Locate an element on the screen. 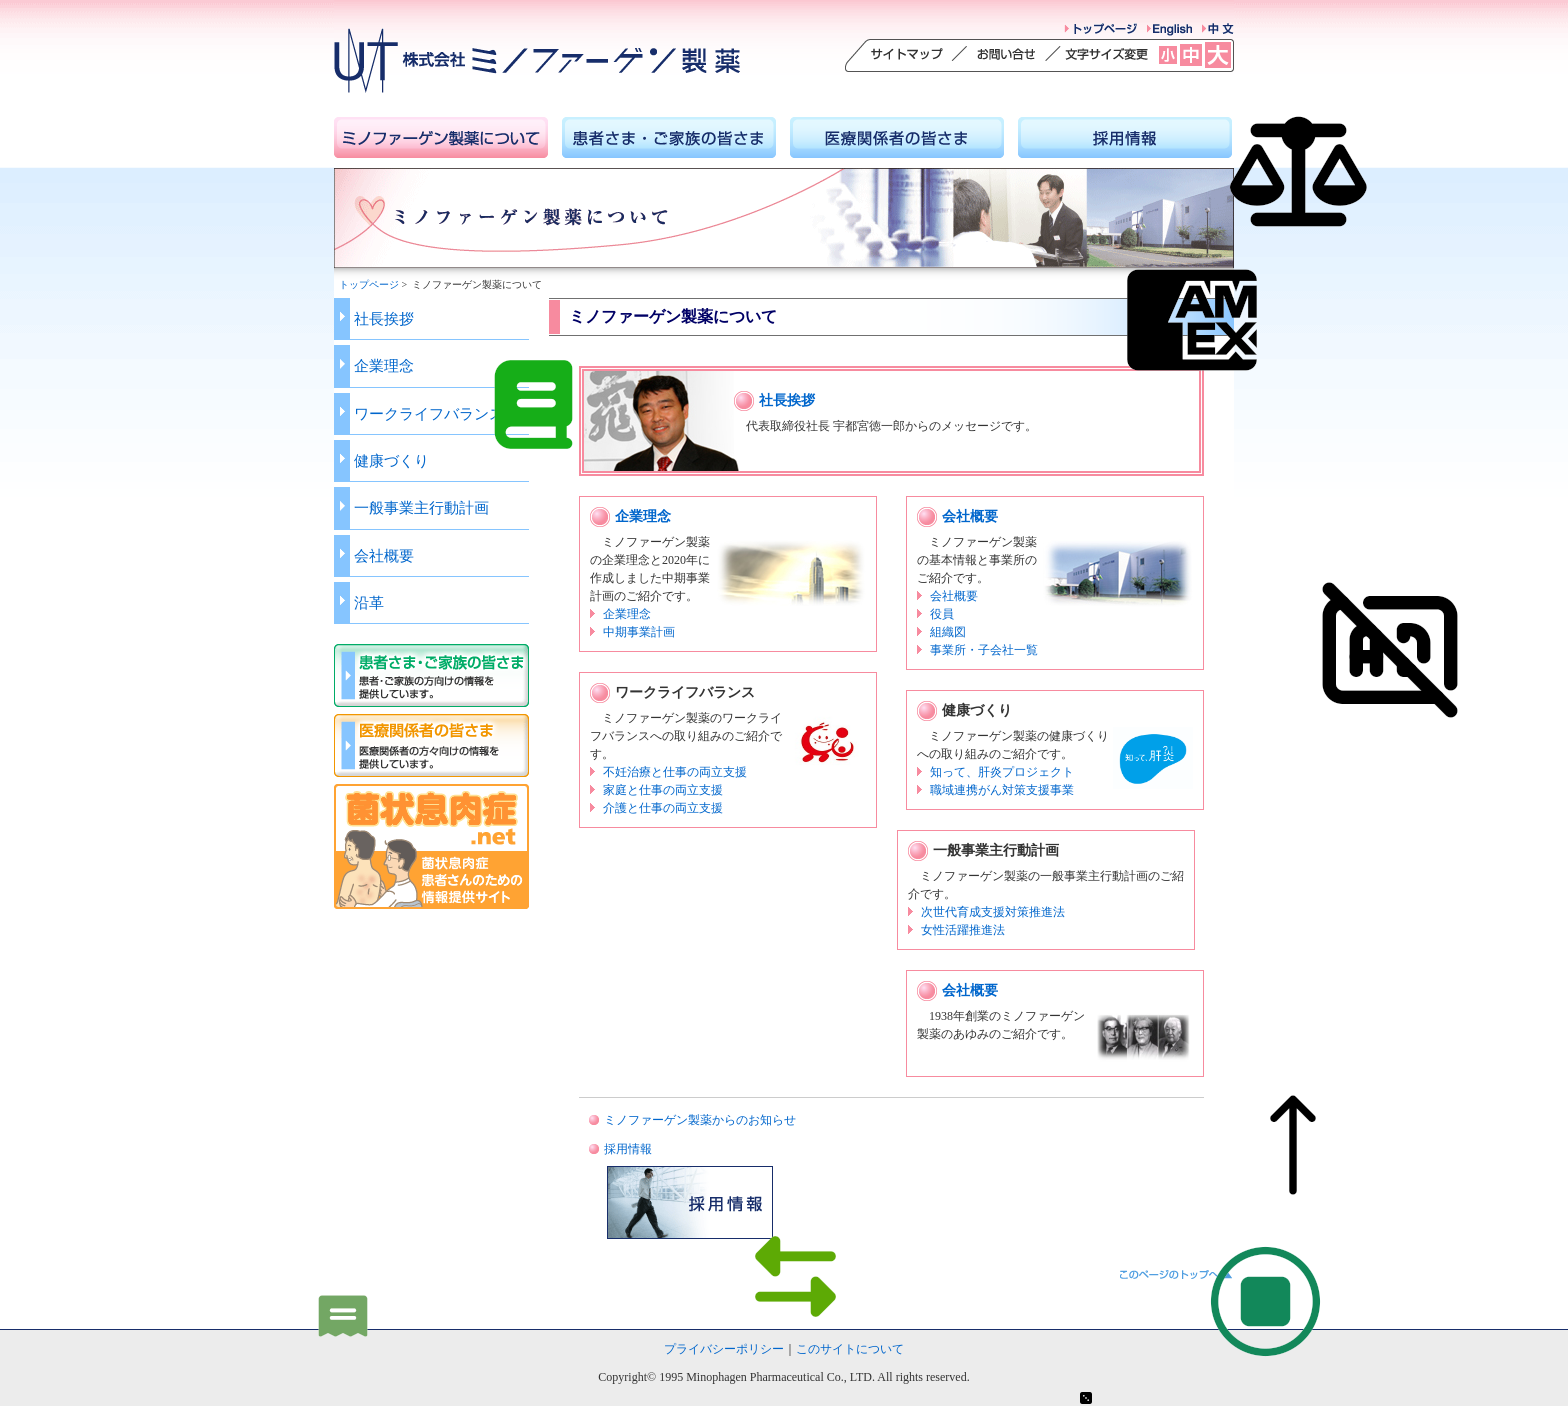 The width and height of the screenshot is (1568, 1406). swap or exchange items is located at coordinates (795, 1276).